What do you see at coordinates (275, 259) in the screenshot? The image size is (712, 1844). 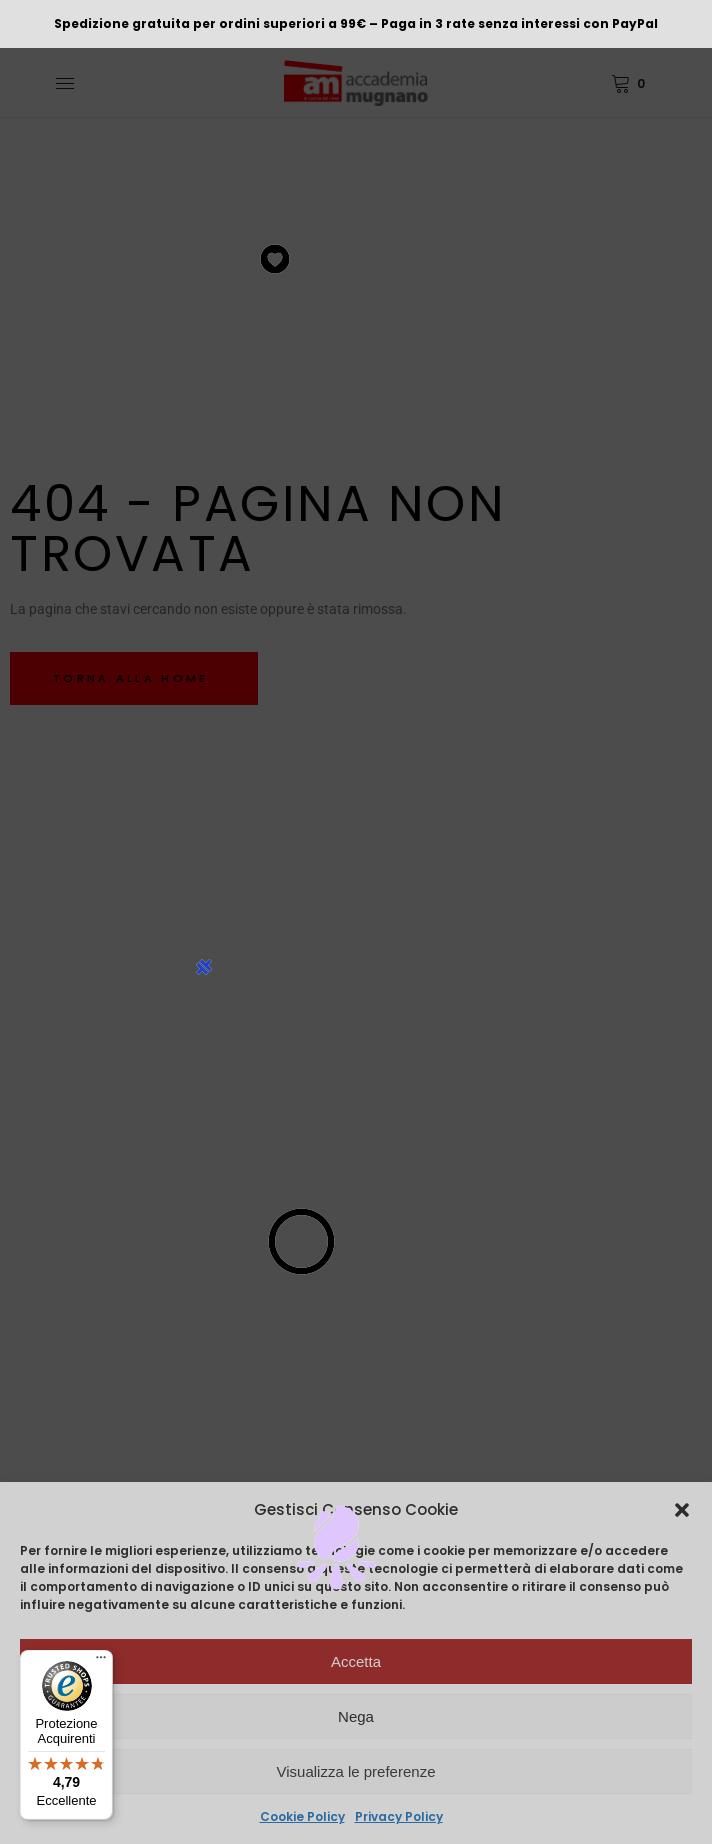 I see `add to favorites` at bounding box center [275, 259].